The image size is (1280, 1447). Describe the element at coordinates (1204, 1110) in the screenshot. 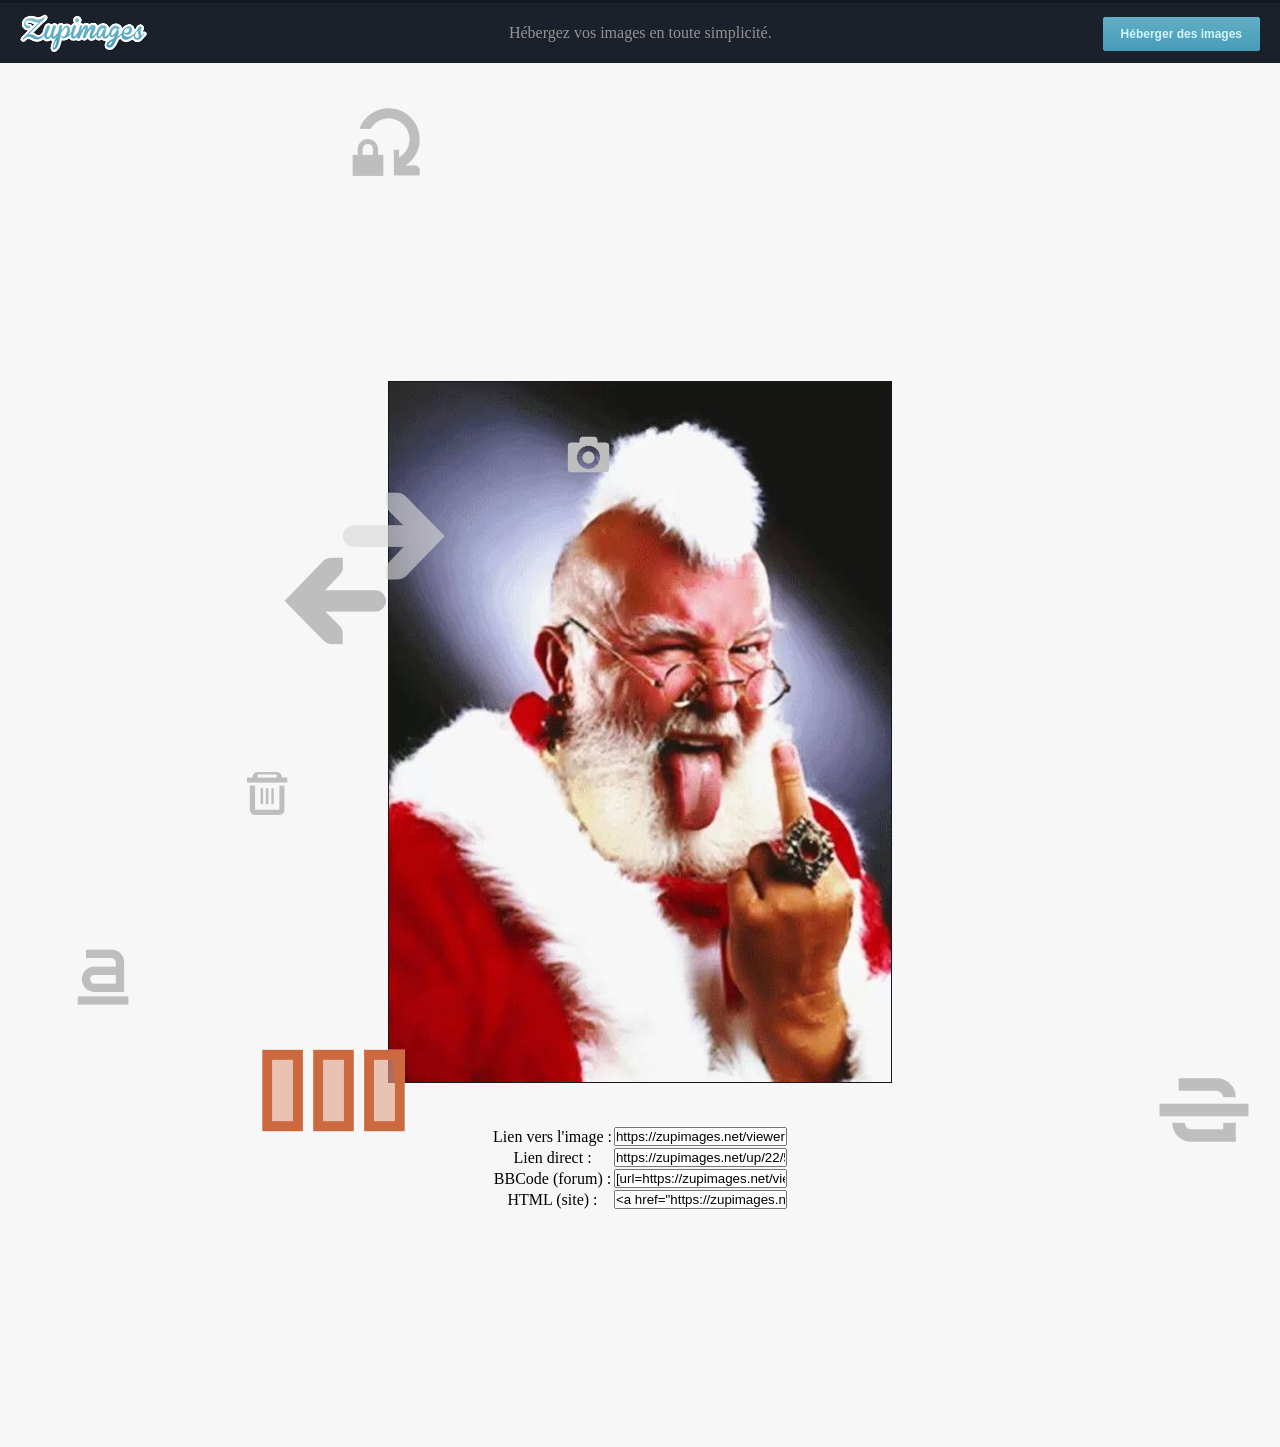

I see `apply strikethrough formatting to selected text` at that location.